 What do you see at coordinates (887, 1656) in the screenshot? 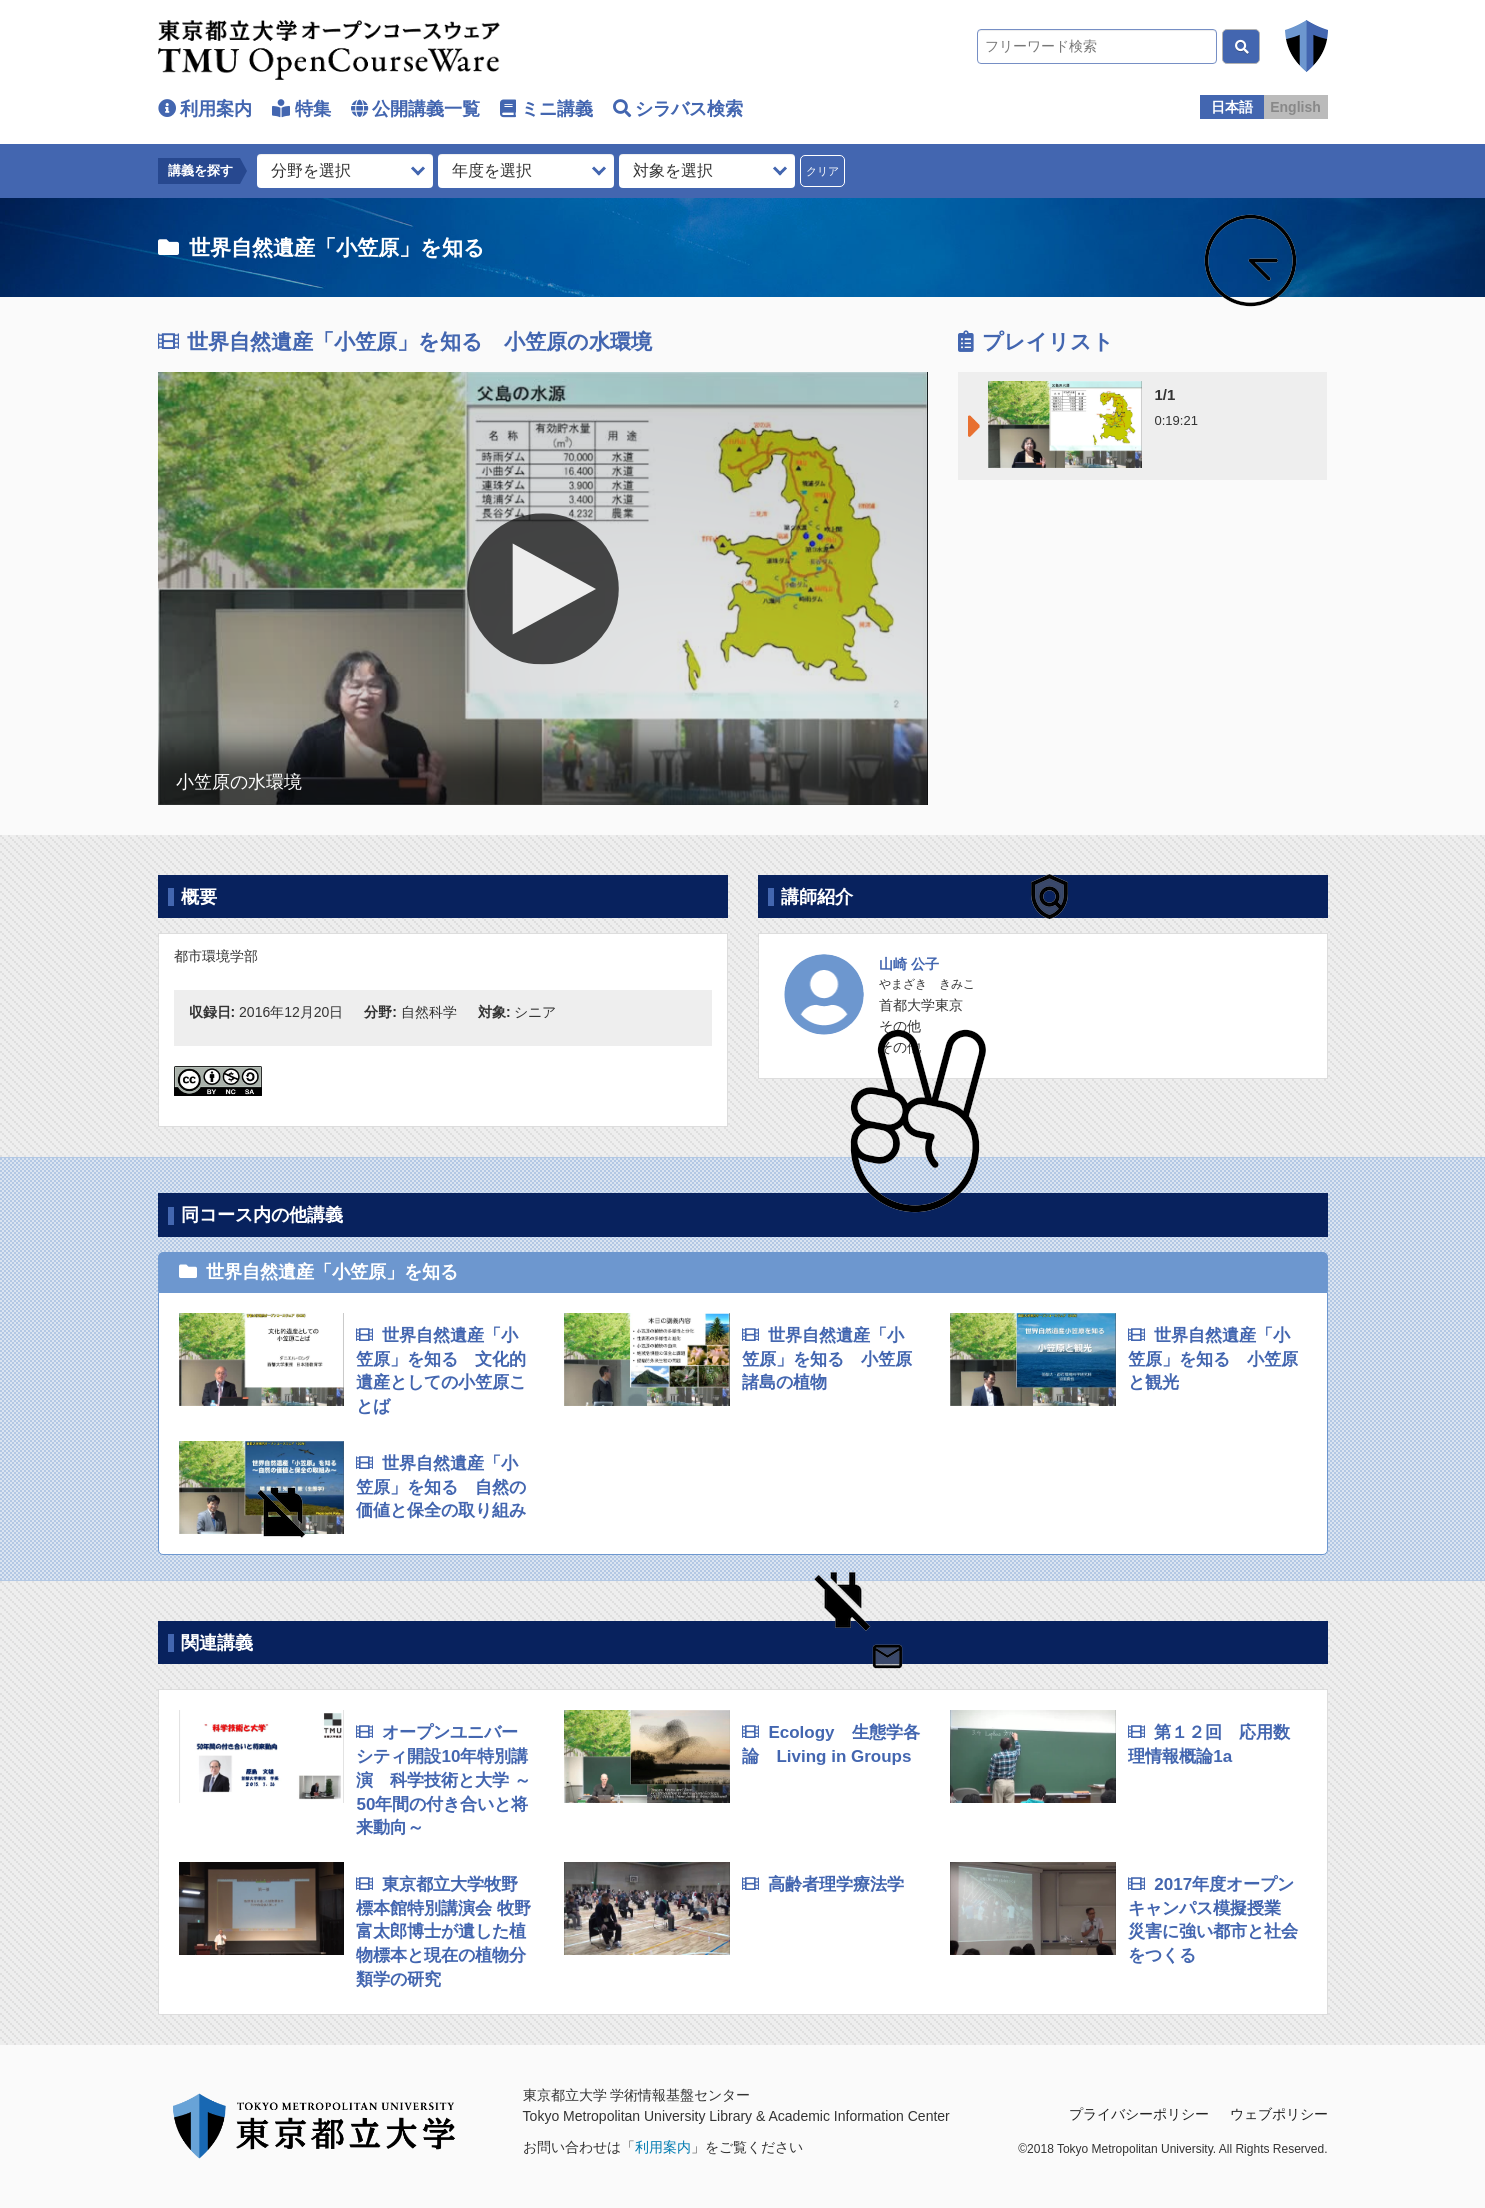
I see `access your email inbox` at bounding box center [887, 1656].